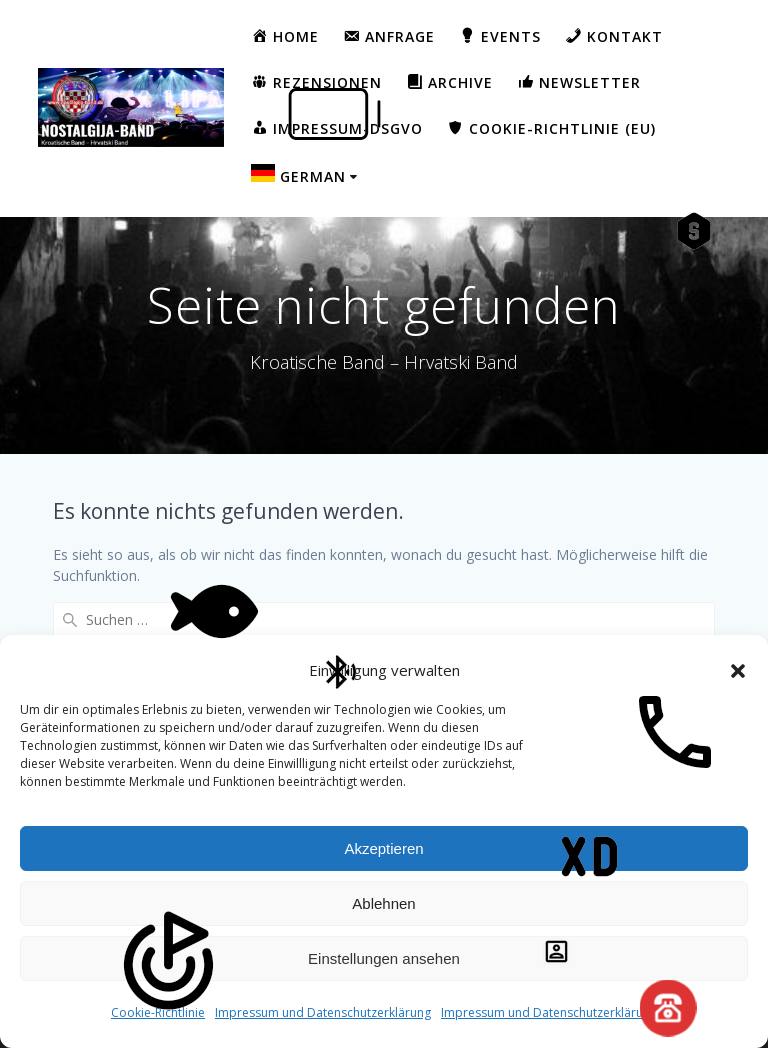 This screenshot has width=768, height=1048. What do you see at coordinates (333, 114) in the screenshot?
I see `indicates battery is empty or depleted` at bounding box center [333, 114].